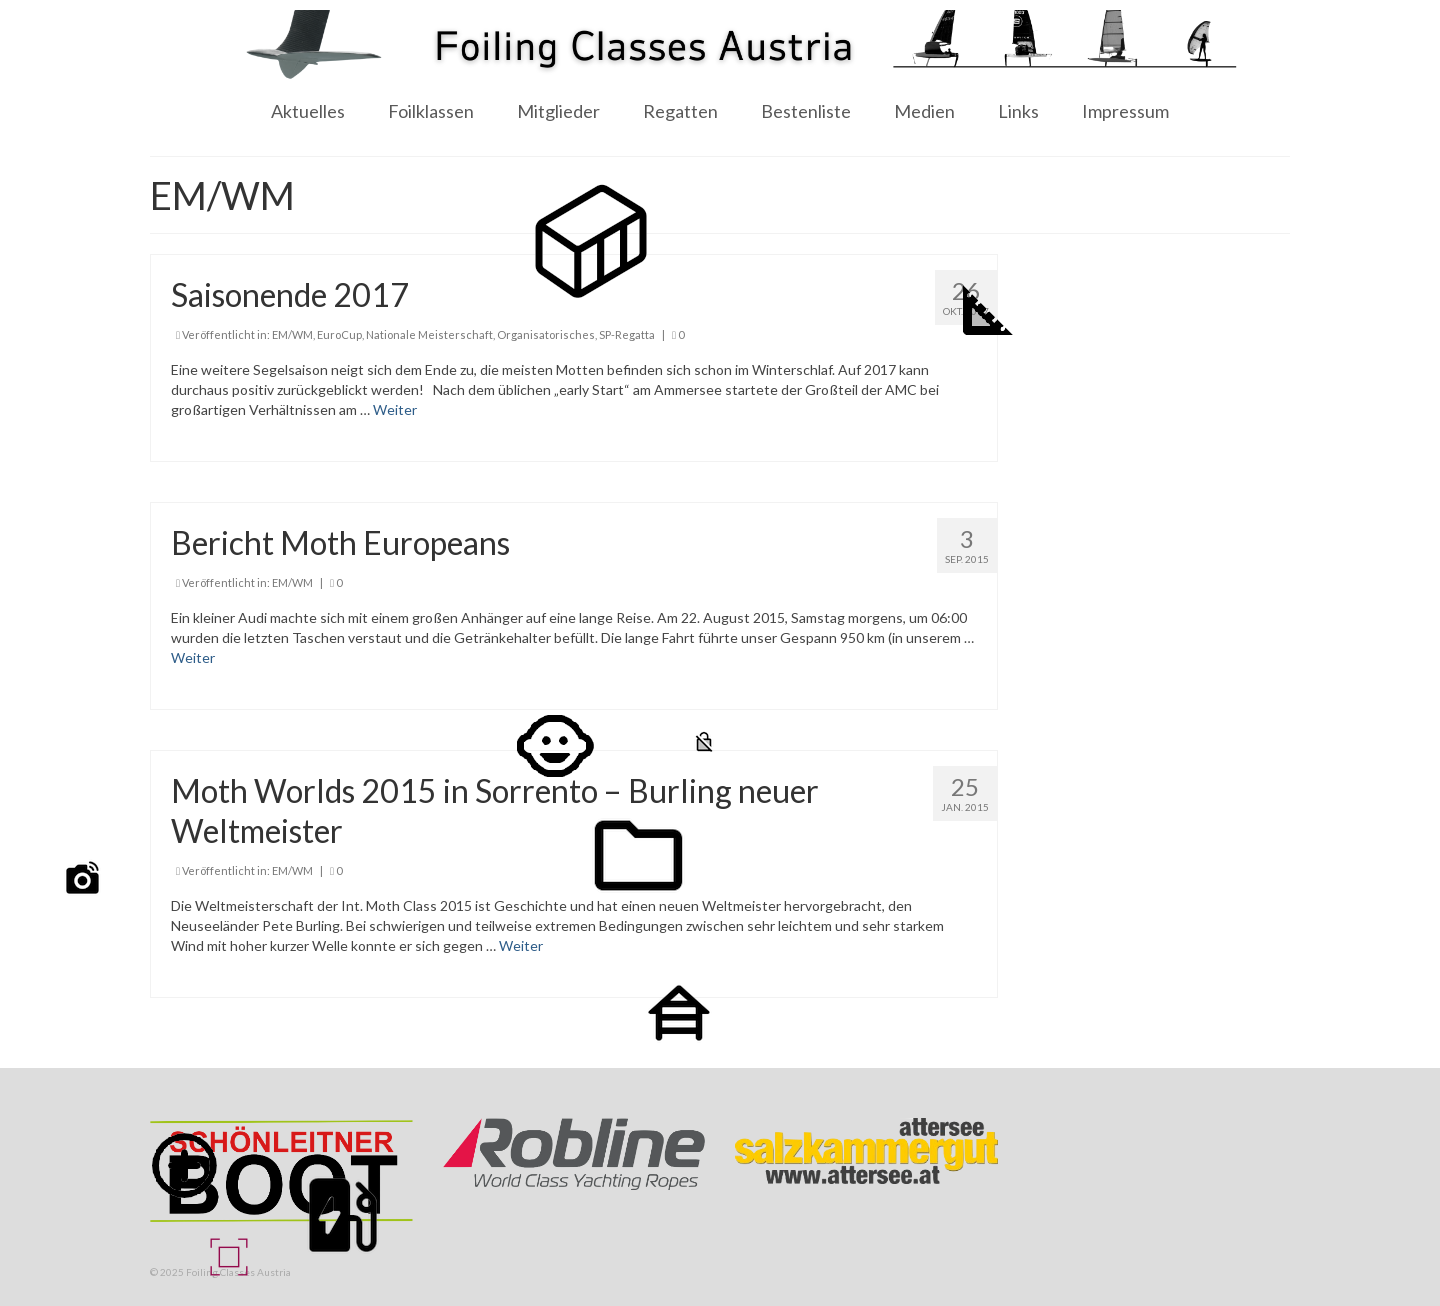 The width and height of the screenshot is (1440, 1306). What do you see at coordinates (229, 1257) in the screenshot?
I see `scan a document or QR code` at bounding box center [229, 1257].